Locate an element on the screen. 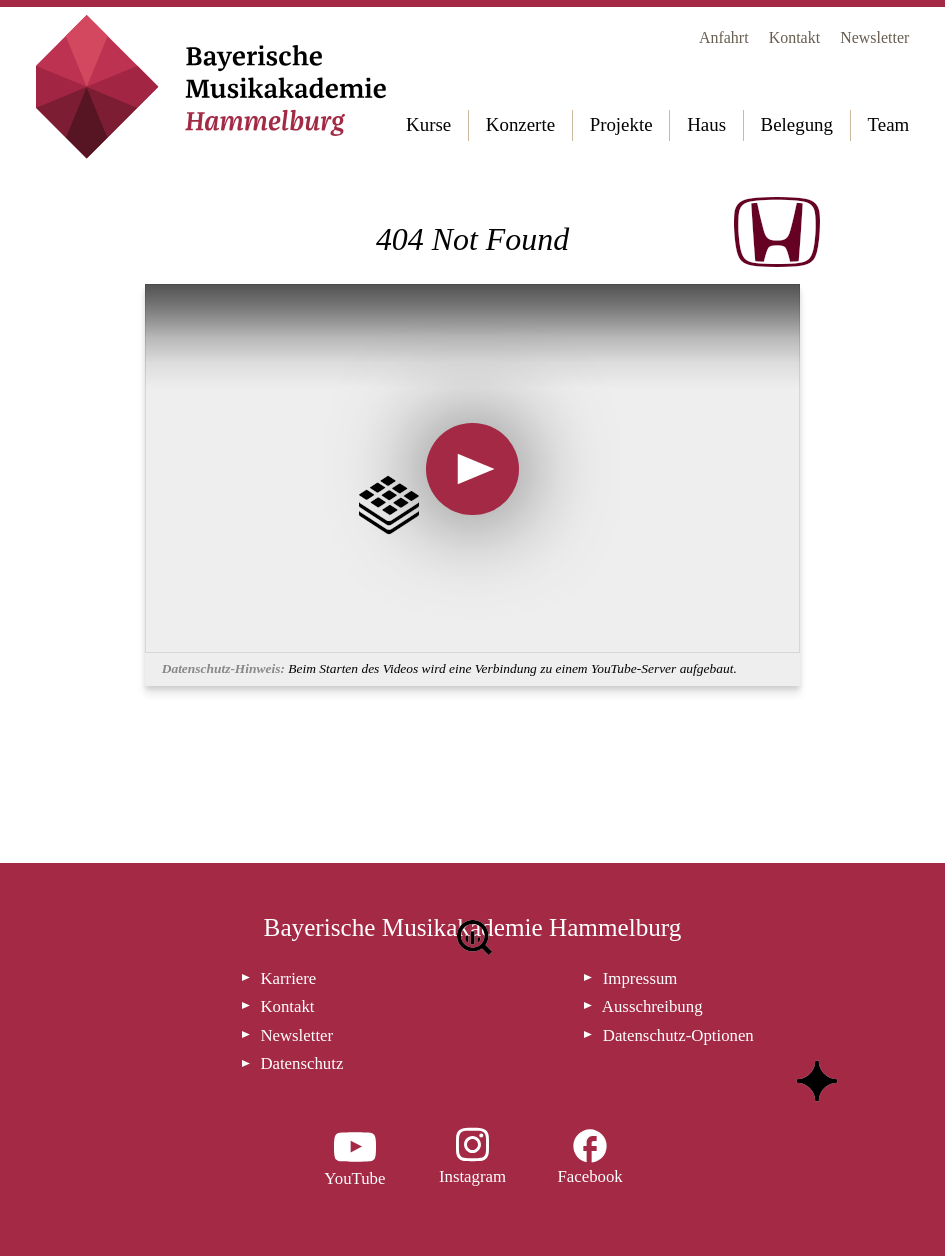 The height and width of the screenshot is (1256, 945). open torizon platform dashboard is located at coordinates (389, 505).